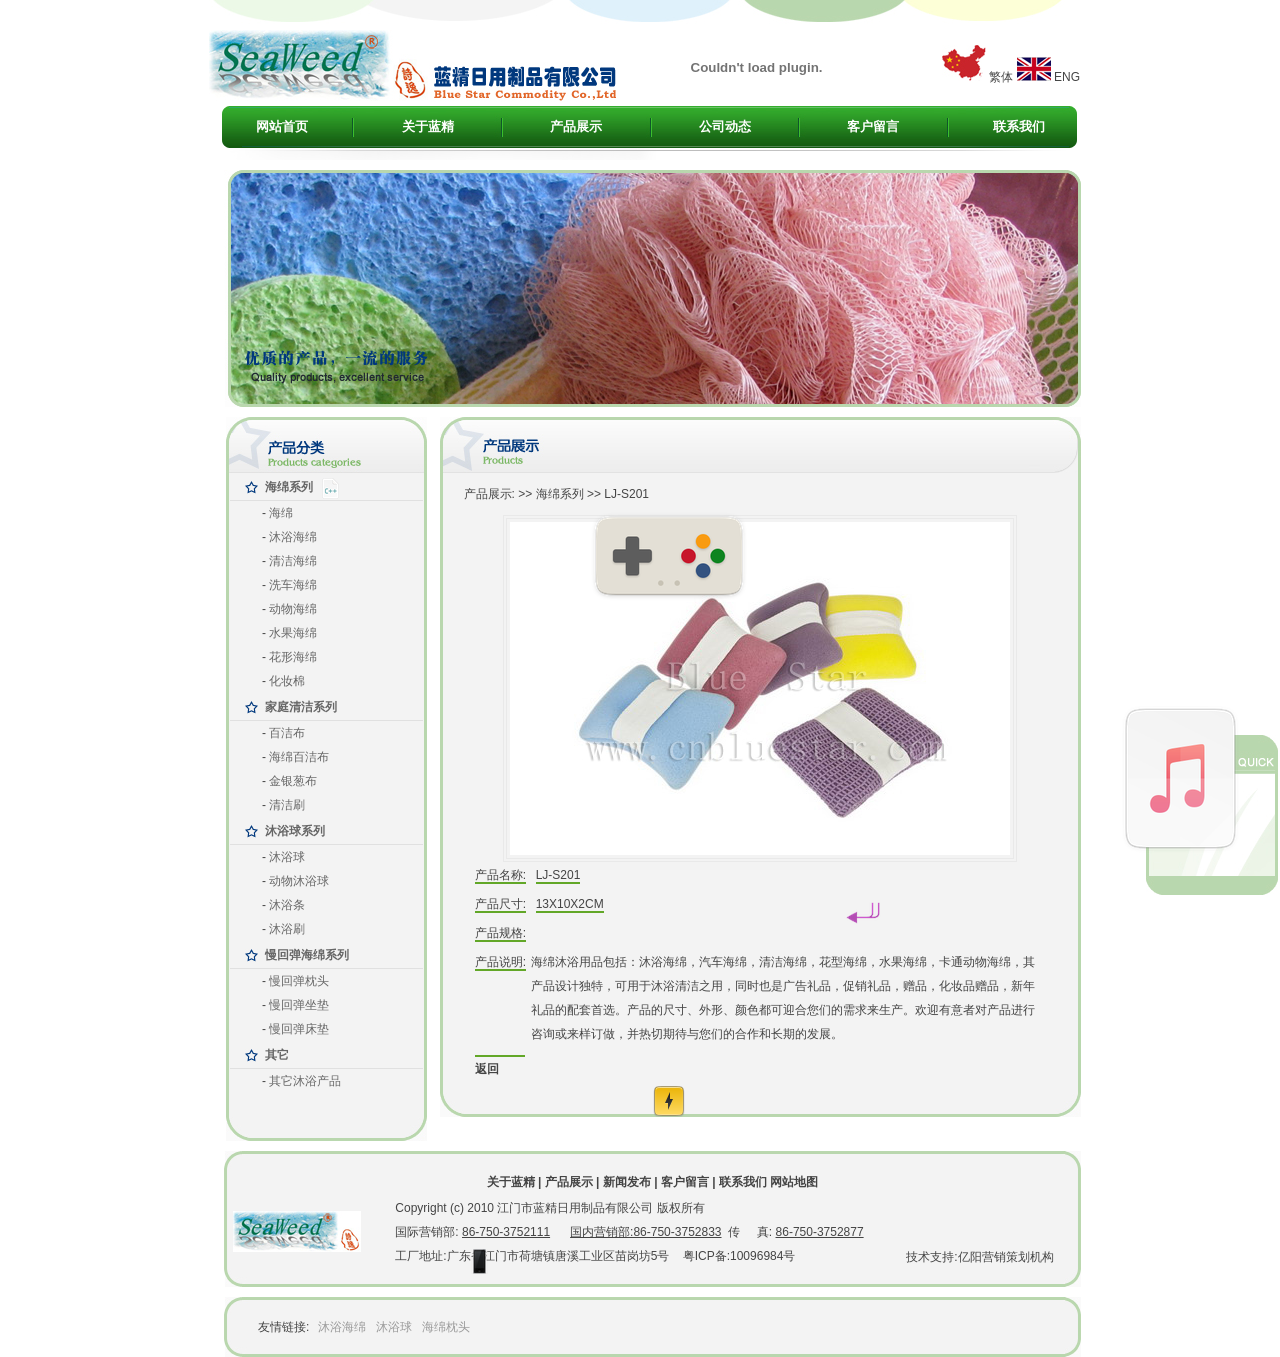  I want to click on an audio file type indicator, so click(1180, 778).